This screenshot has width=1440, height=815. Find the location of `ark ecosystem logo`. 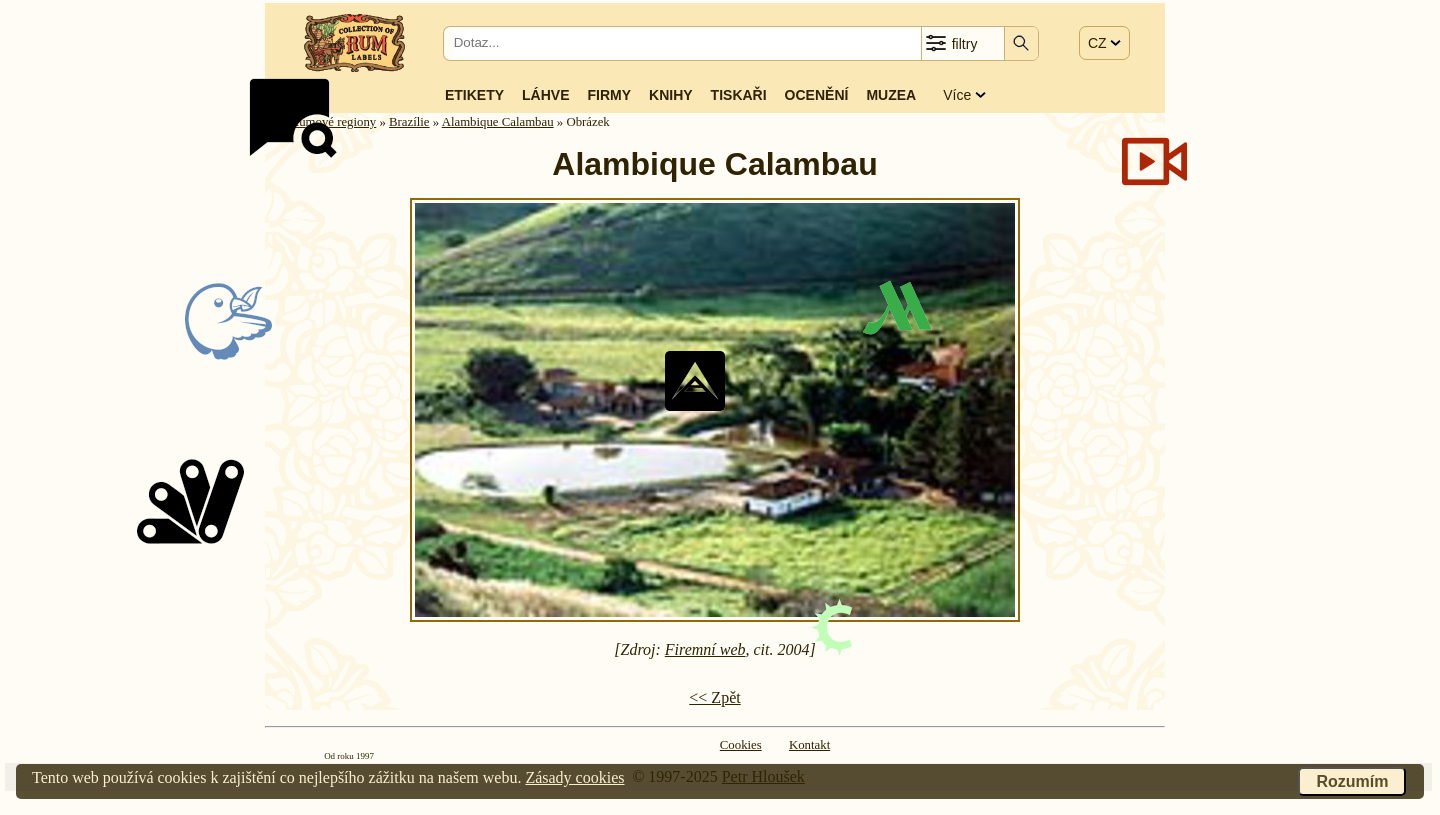

ark ecosystem logo is located at coordinates (695, 381).